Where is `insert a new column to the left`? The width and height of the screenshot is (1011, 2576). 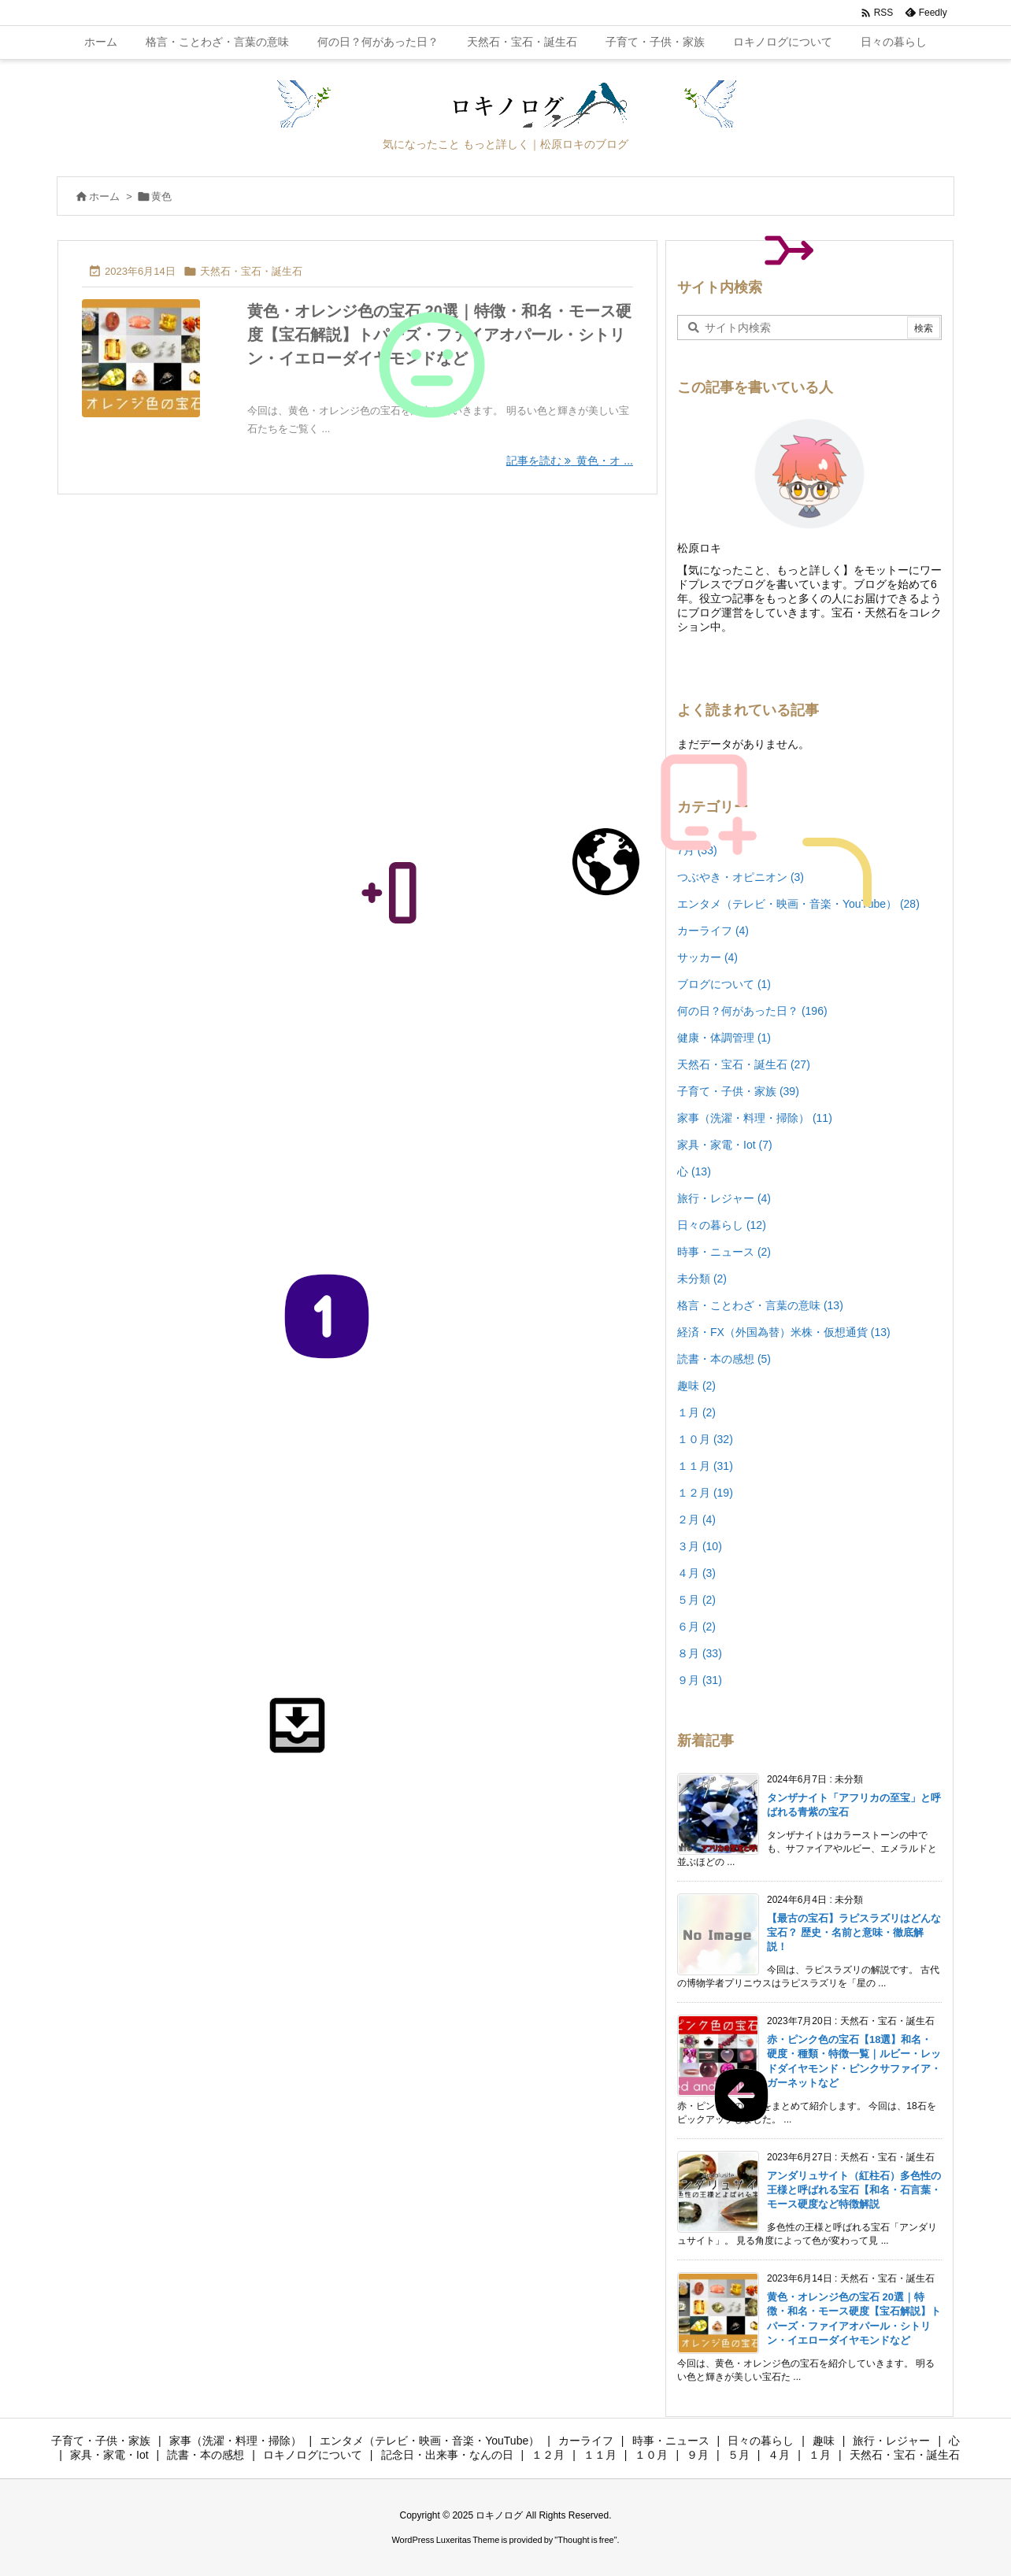 insert a new column to the left is located at coordinates (389, 893).